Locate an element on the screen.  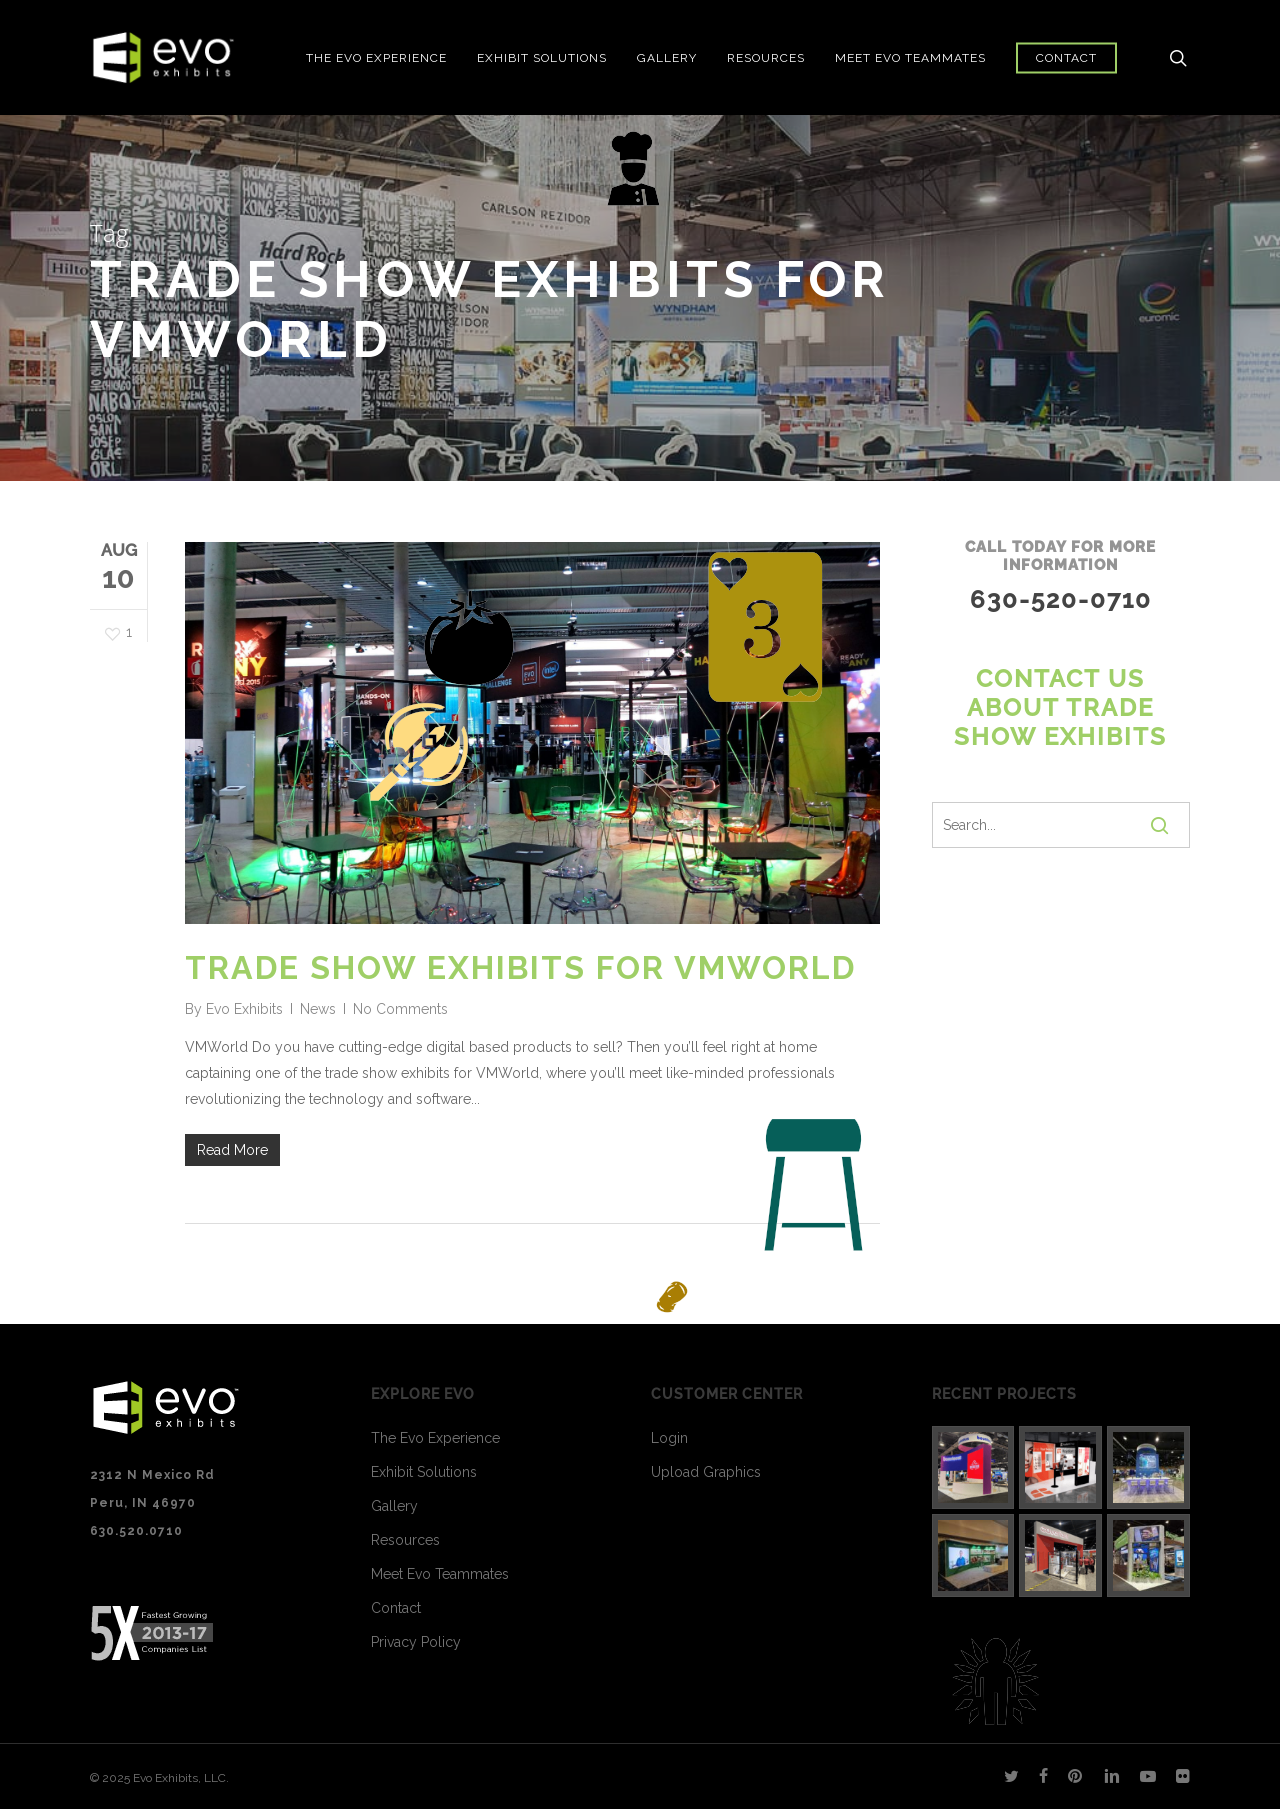
activate frost aura ability is located at coordinates (995, 1681).